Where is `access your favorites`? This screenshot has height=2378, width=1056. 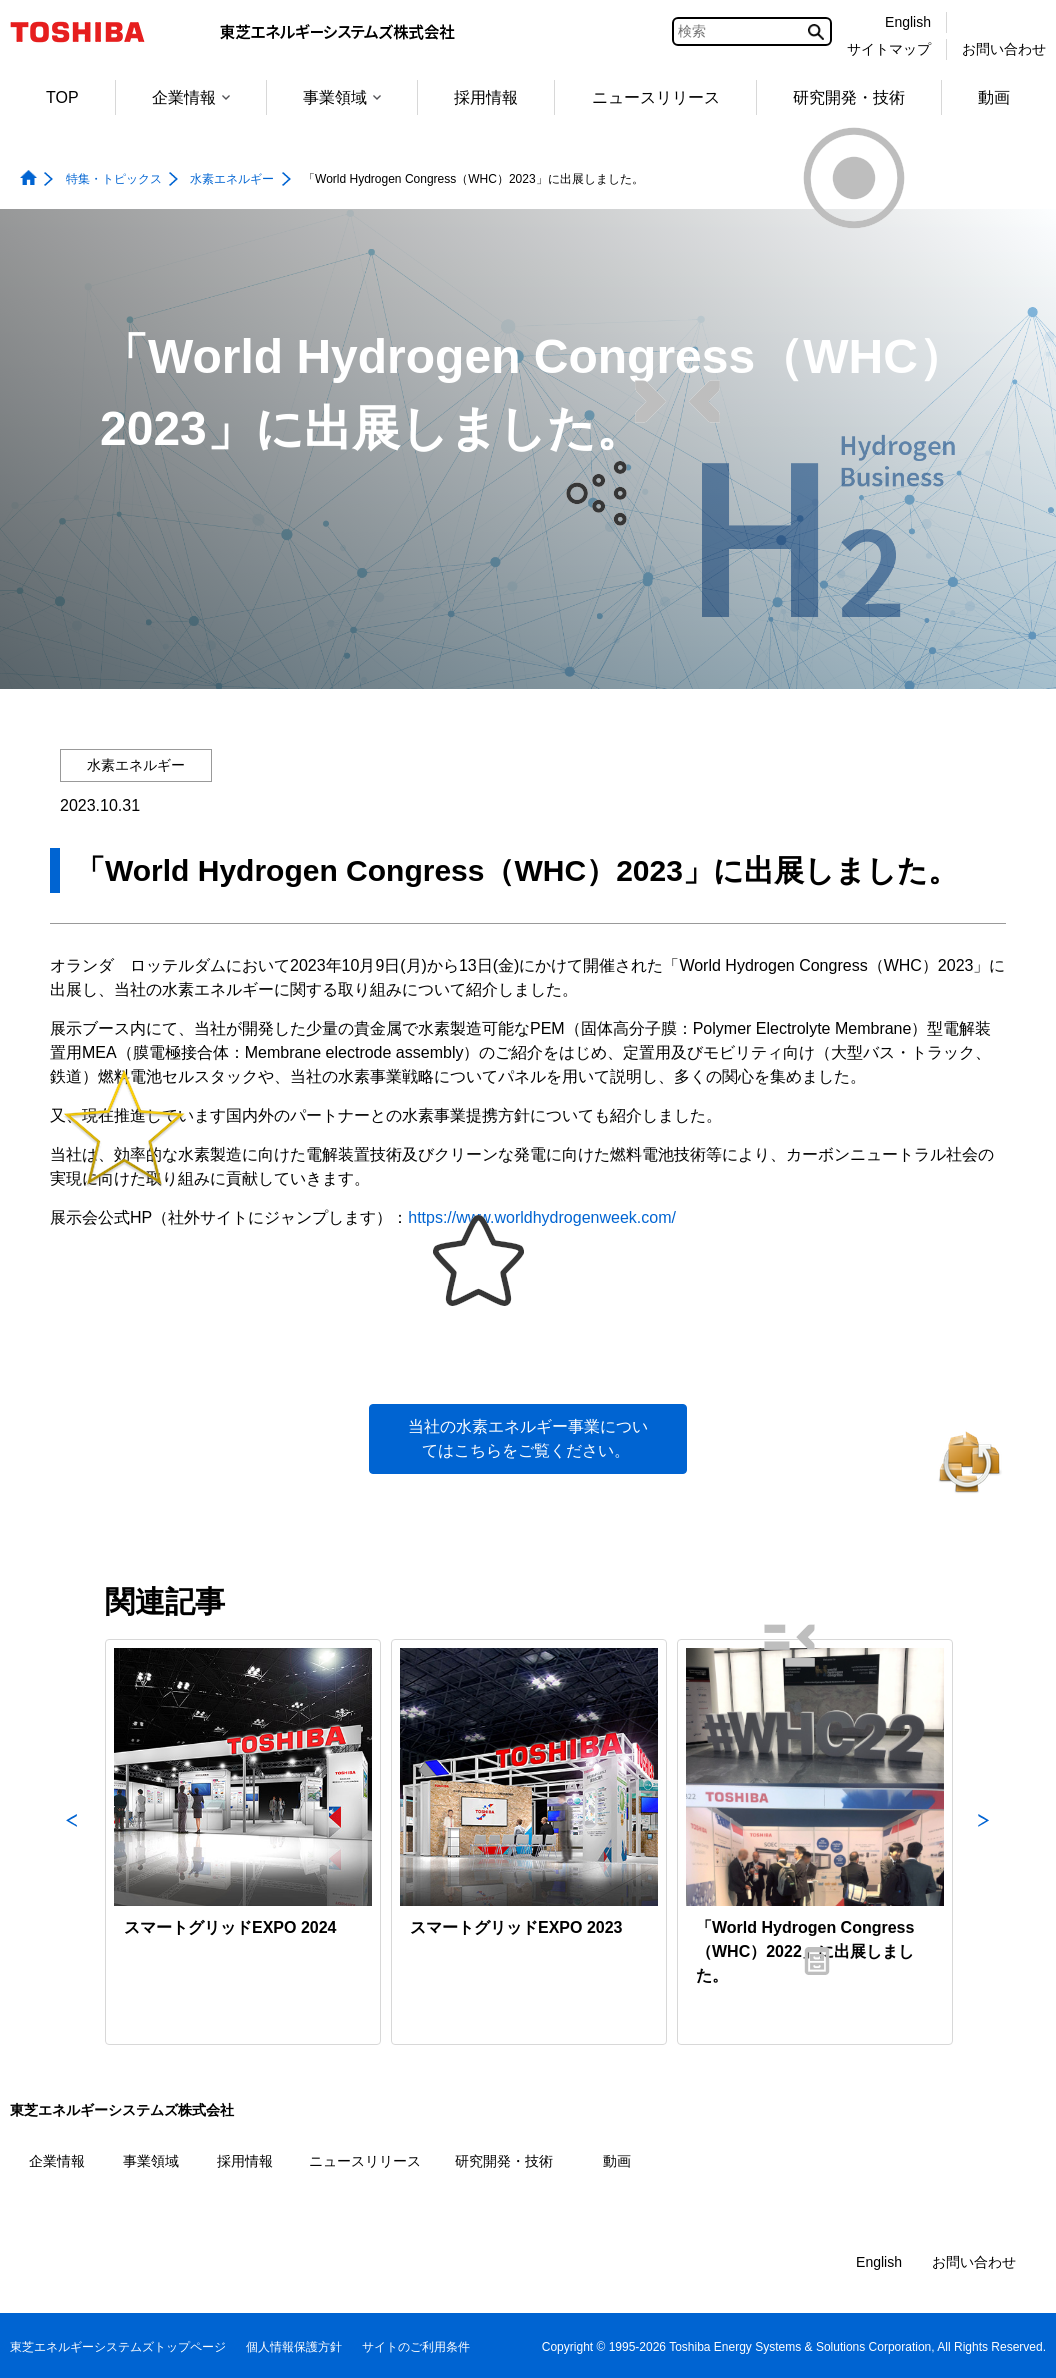
access your favorites is located at coordinates (478, 1260).